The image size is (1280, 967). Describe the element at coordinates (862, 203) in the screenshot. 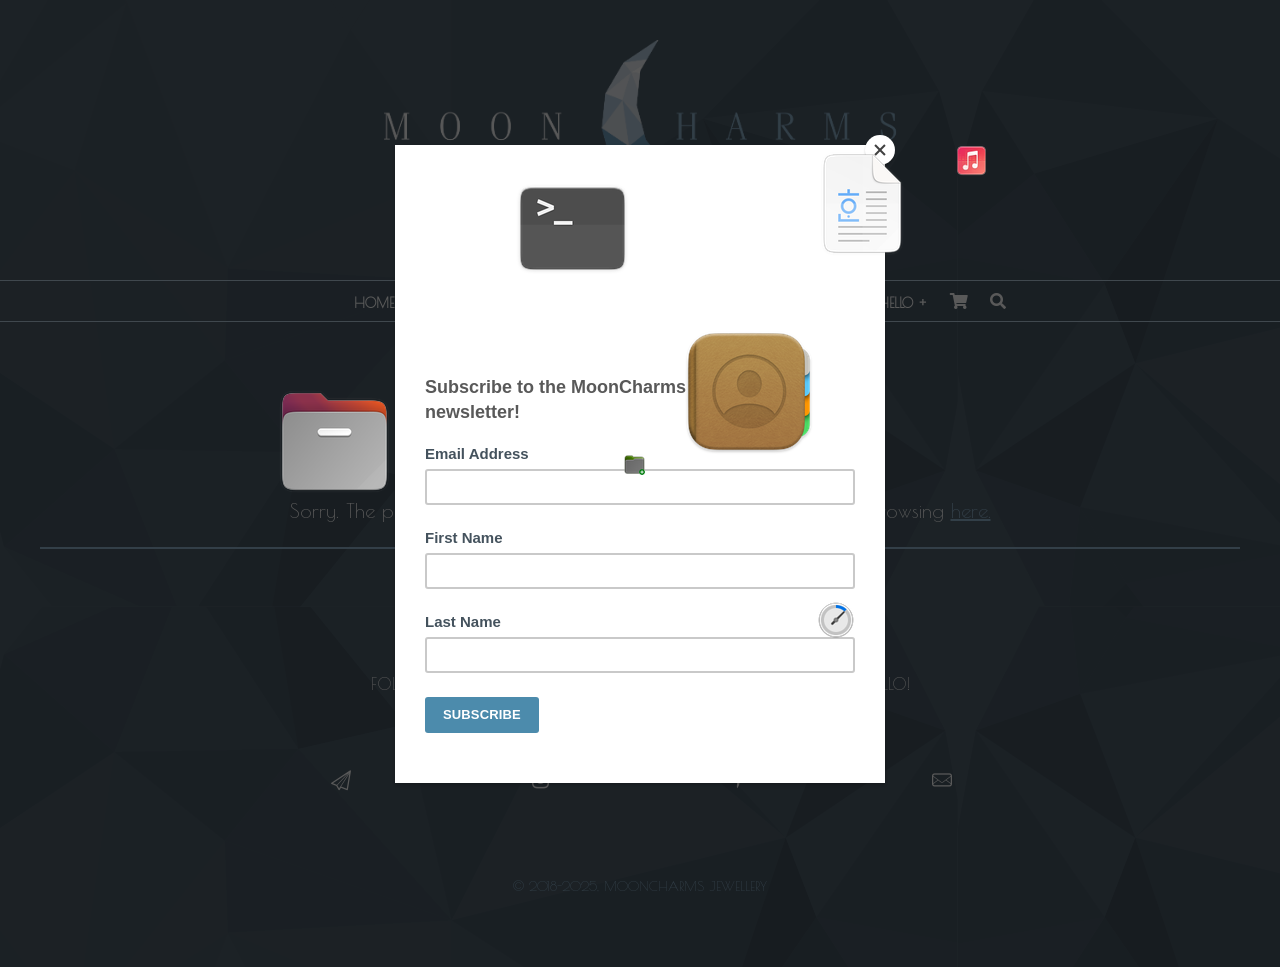

I see `hancom hangul word processor document file` at that location.